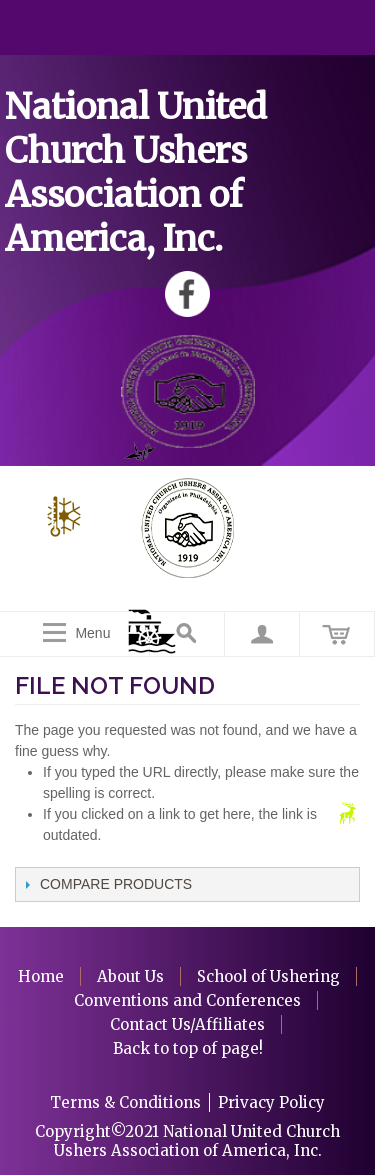  What do you see at coordinates (348, 813) in the screenshot?
I see `wildlife or nature category indicator` at bounding box center [348, 813].